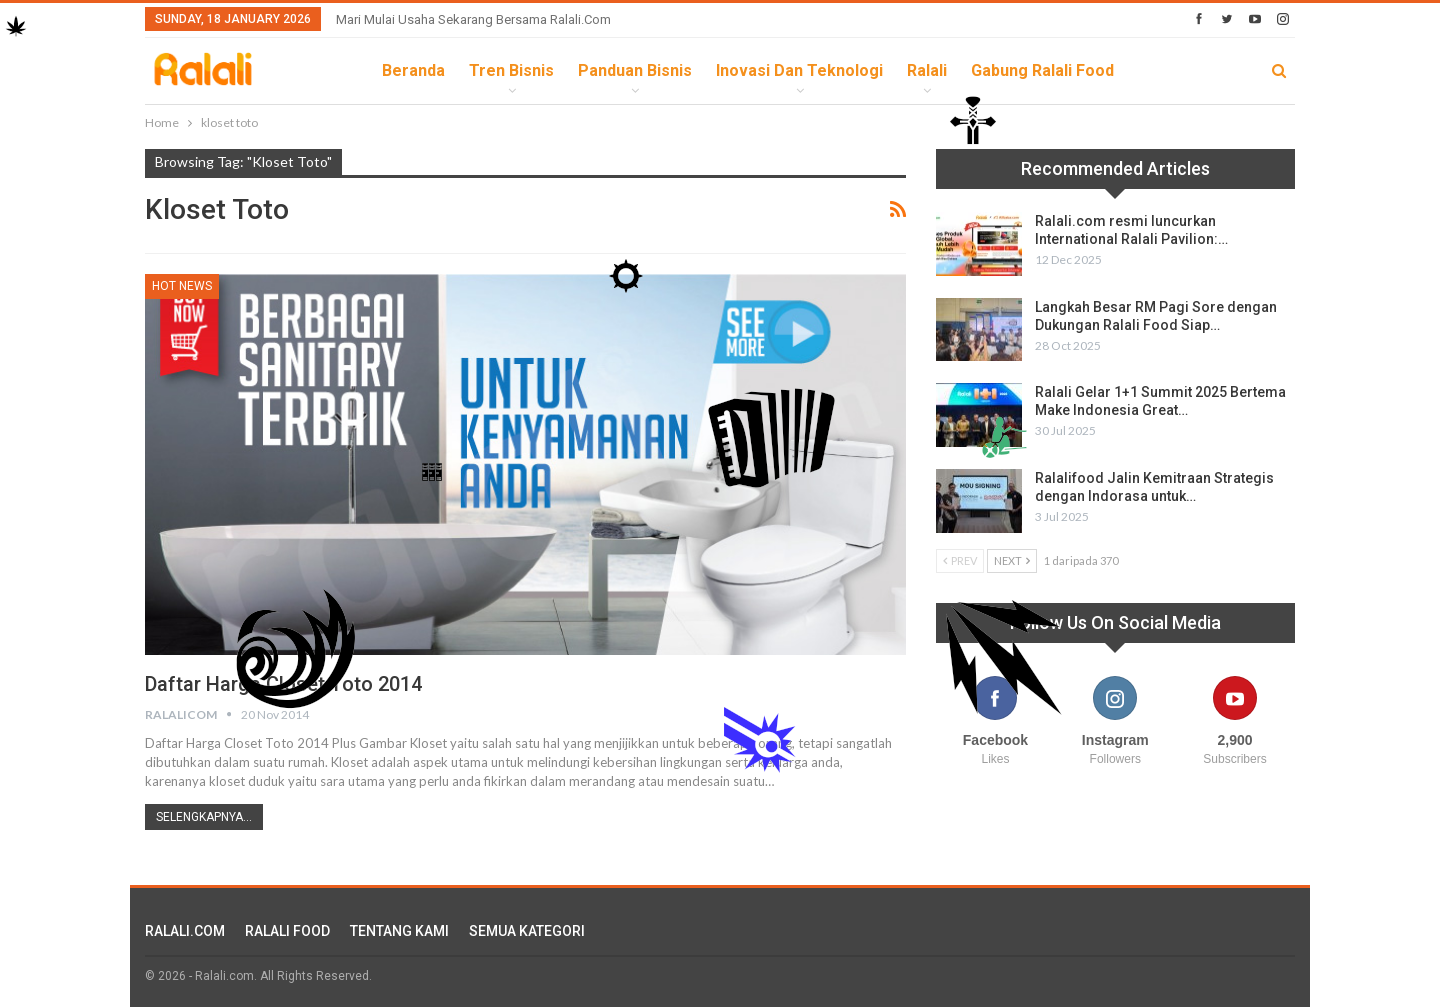  What do you see at coordinates (759, 737) in the screenshot?
I see `indicates precision aiming or targeting mode` at bounding box center [759, 737].